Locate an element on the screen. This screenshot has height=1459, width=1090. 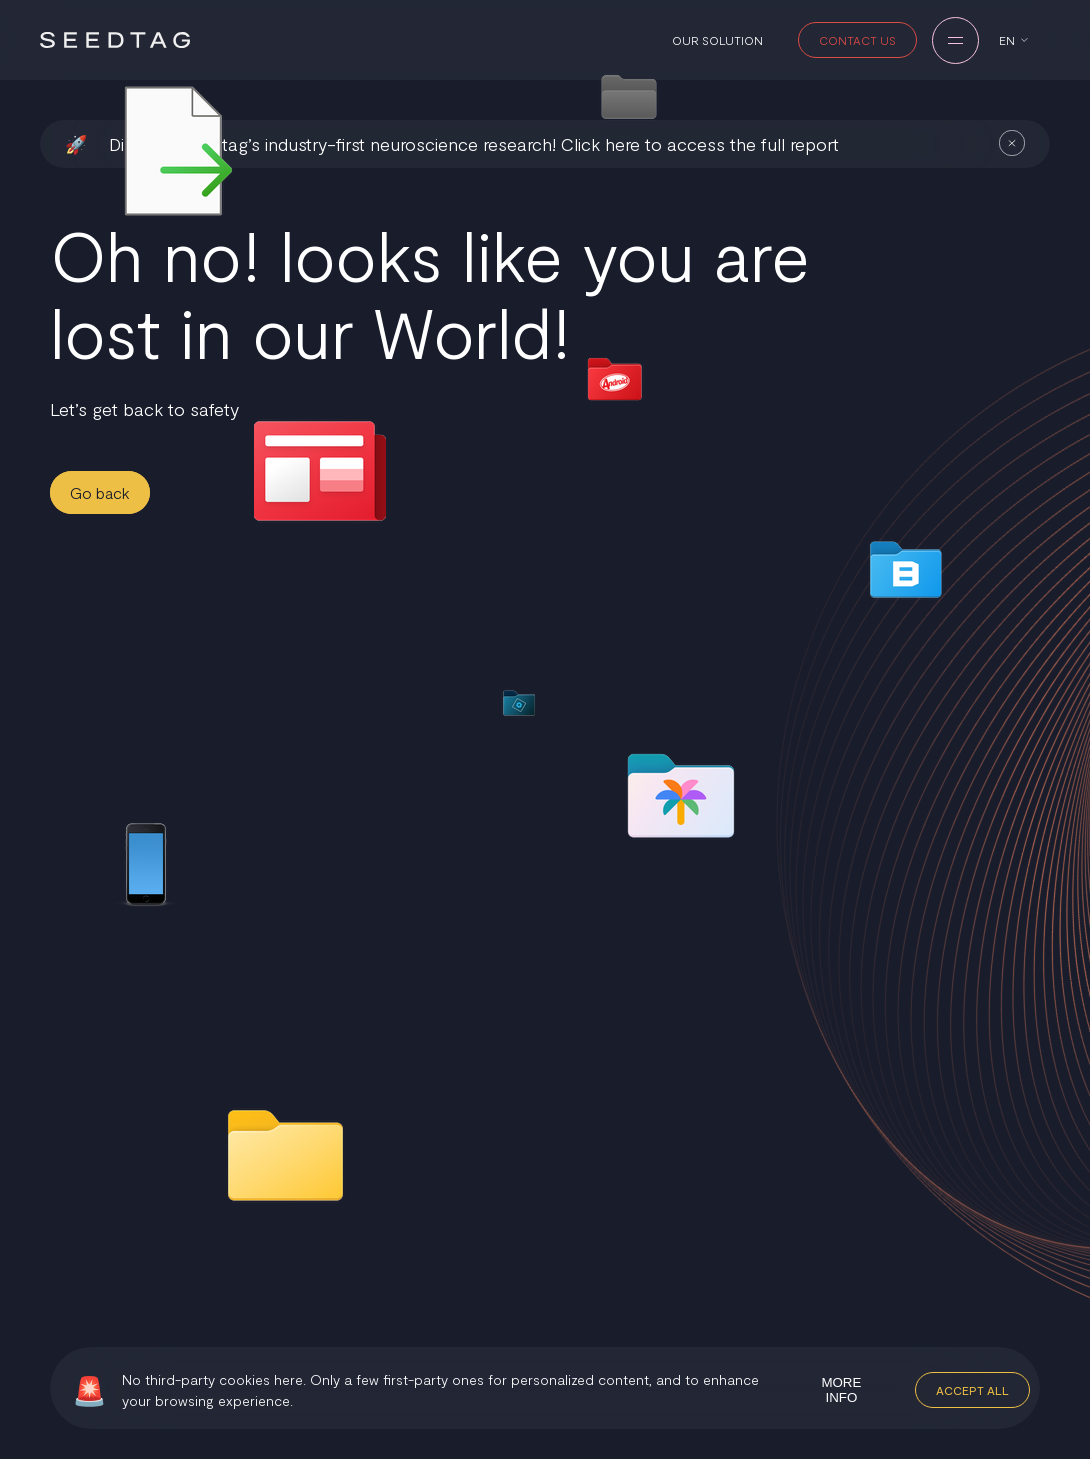
open google palm ai project folder is located at coordinates (680, 798).